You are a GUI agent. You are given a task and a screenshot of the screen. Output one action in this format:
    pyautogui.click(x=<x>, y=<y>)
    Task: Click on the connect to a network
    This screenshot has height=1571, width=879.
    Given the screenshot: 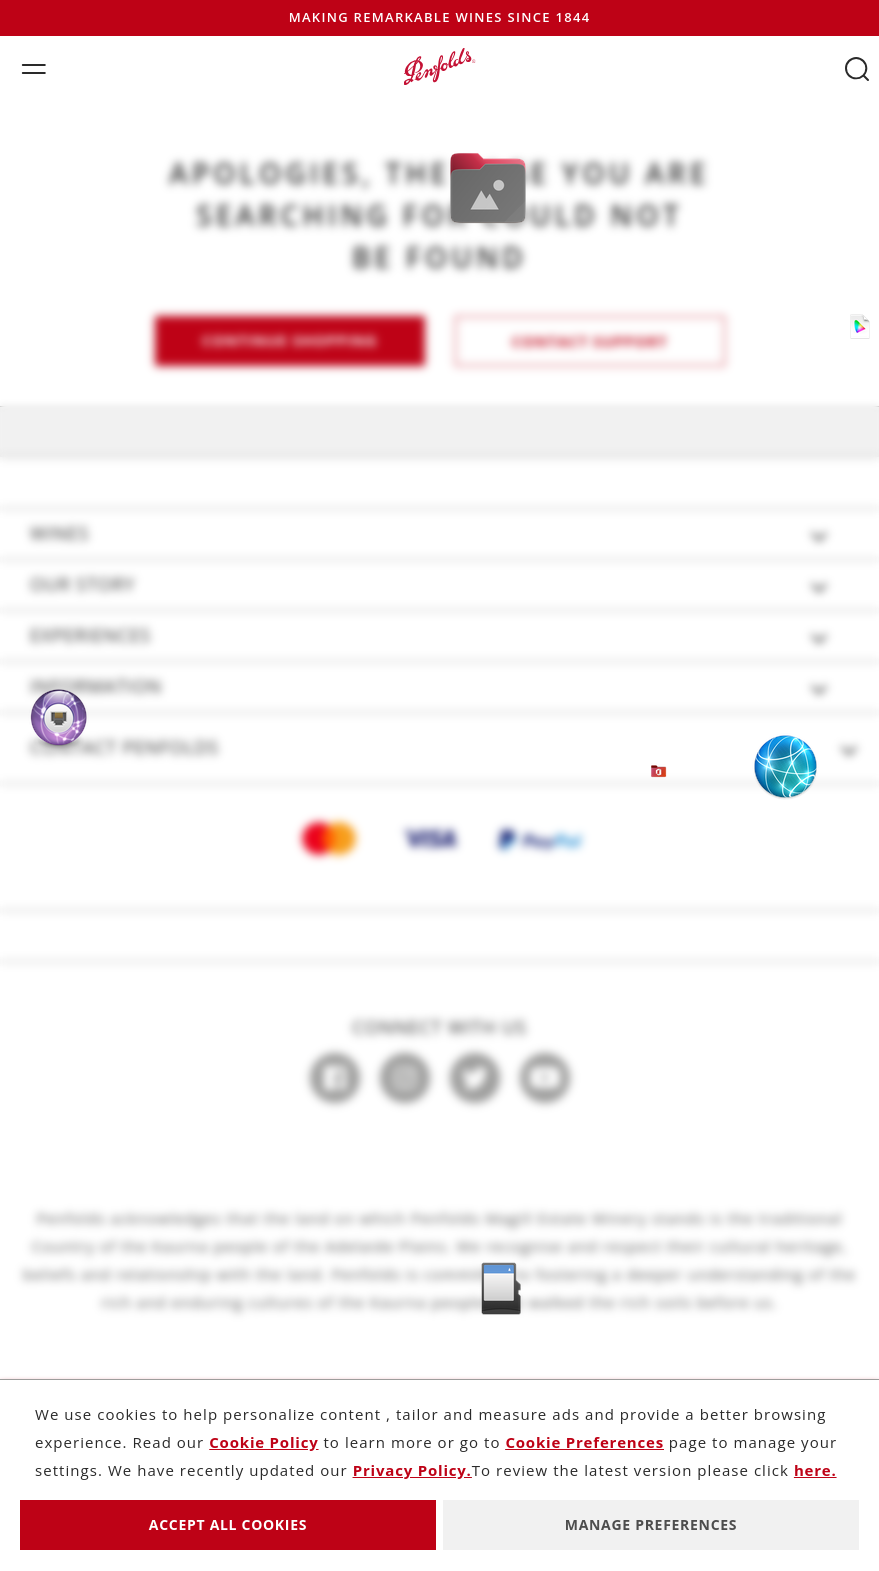 What is the action you would take?
    pyautogui.click(x=59, y=721)
    